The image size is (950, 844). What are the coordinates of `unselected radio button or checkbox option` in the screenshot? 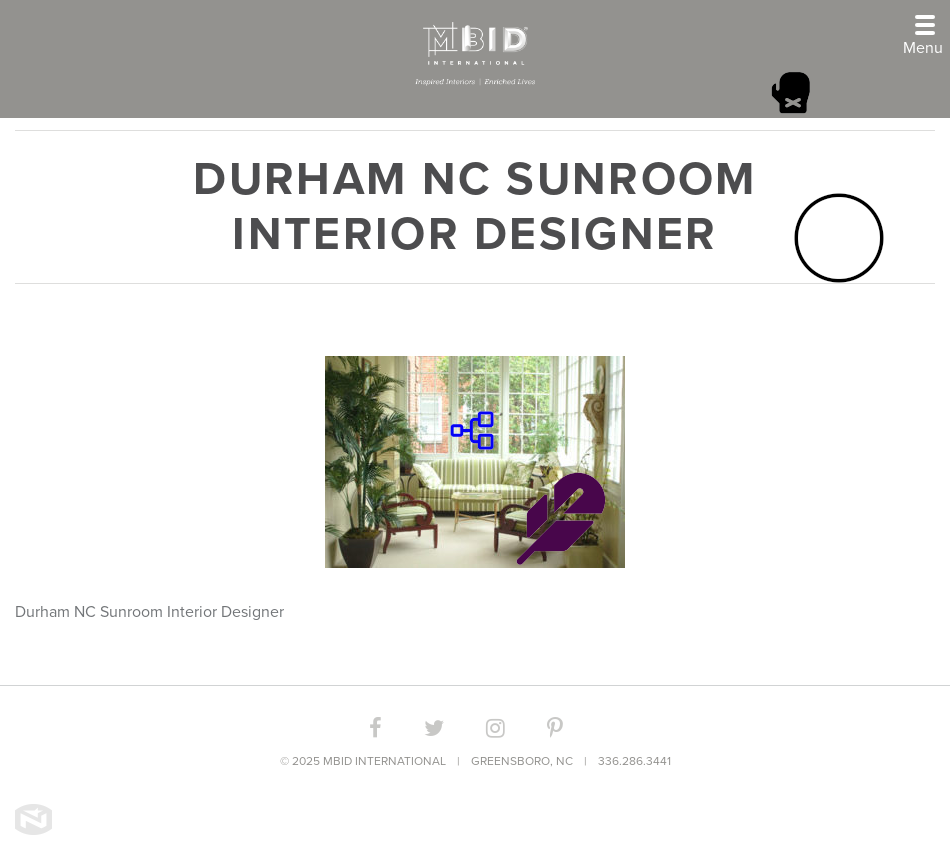 It's located at (839, 238).